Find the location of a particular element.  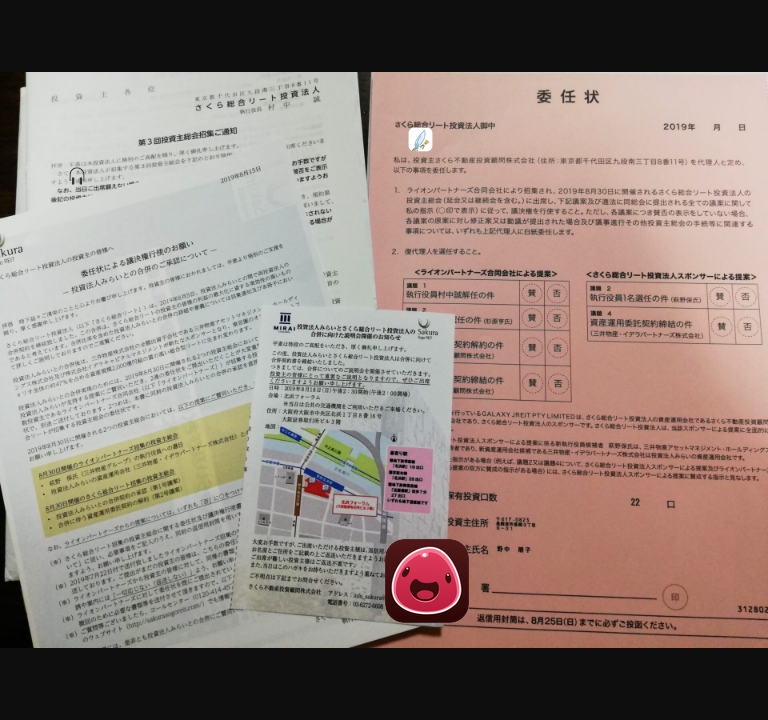

audio output set to headphones is located at coordinates (77, 176).